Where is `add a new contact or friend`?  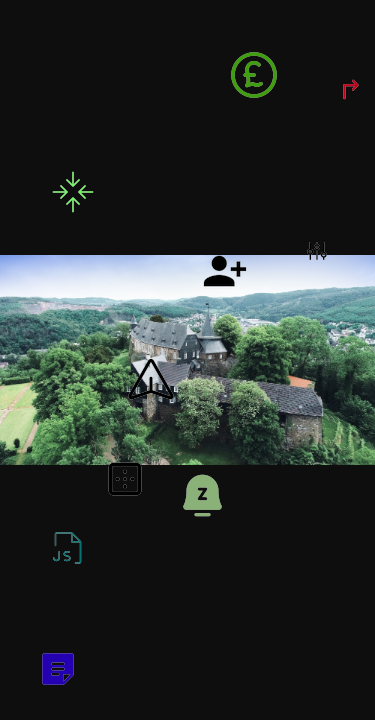 add a new contact or friend is located at coordinates (225, 271).